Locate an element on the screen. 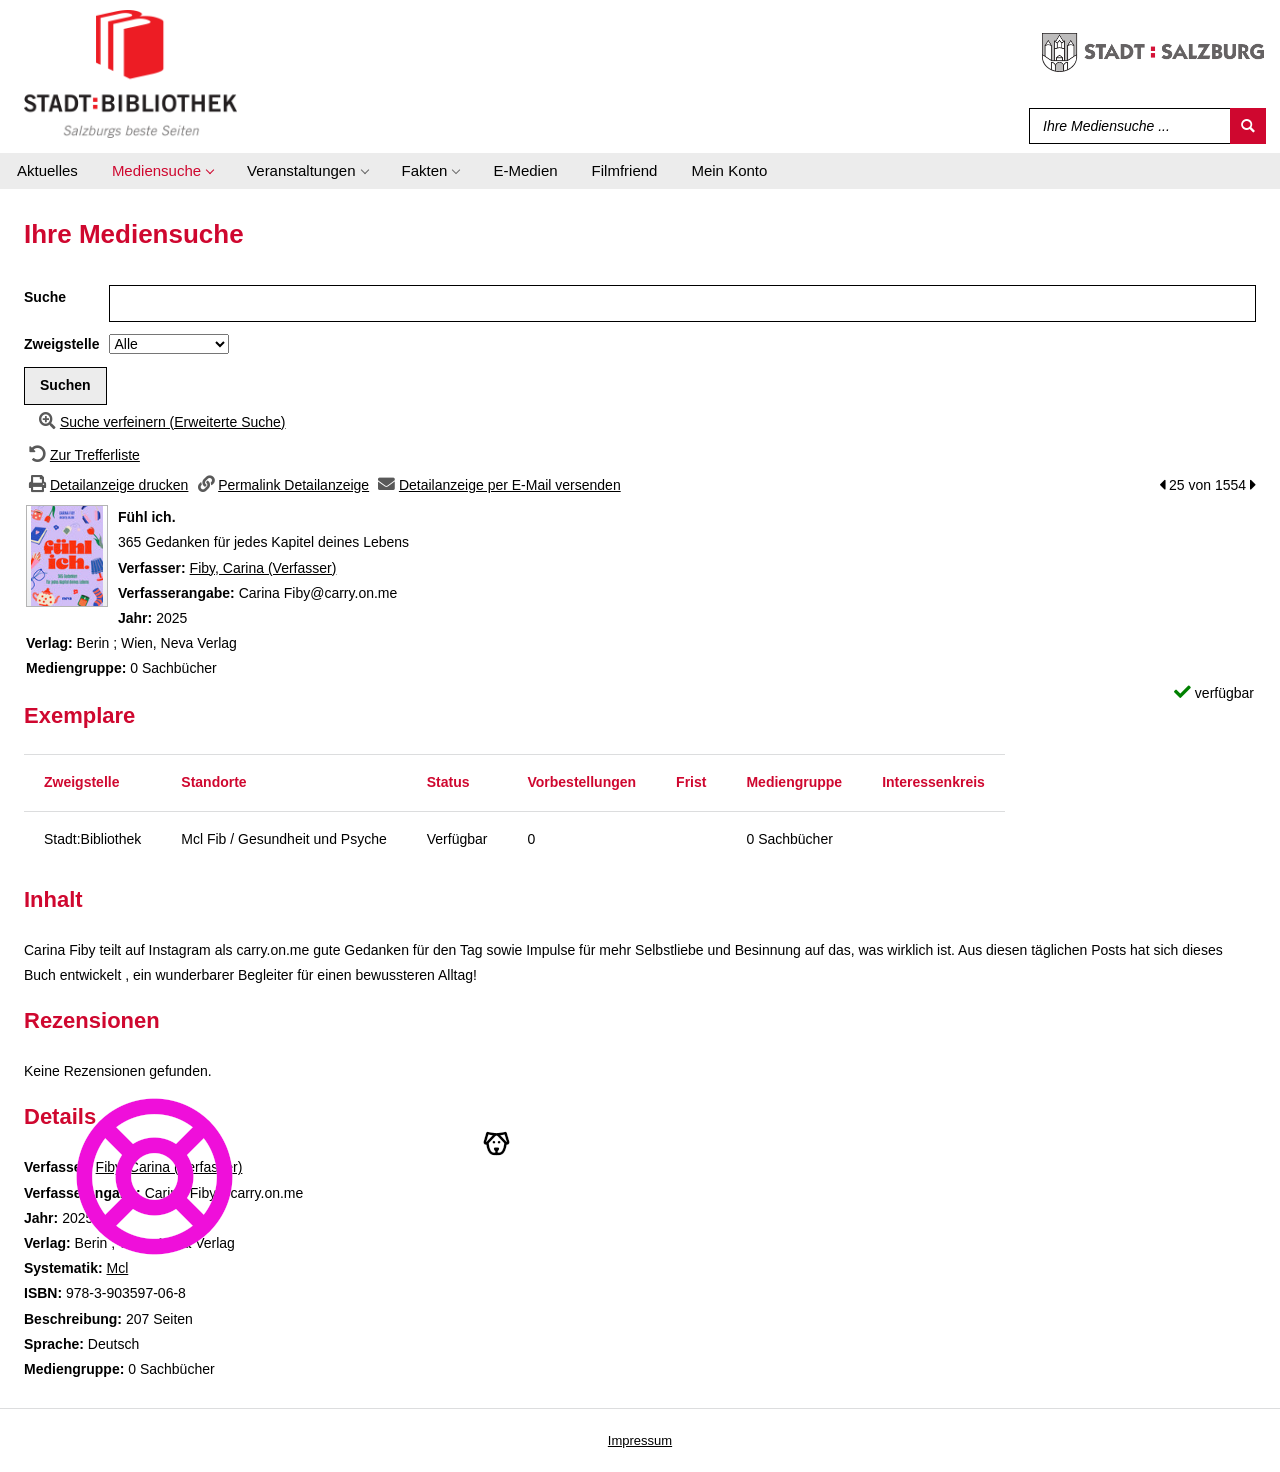 Image resolution: width=1280 pixels, height=1472 pixels. browse pet-related content or services is located at coordinates (496, 1143).